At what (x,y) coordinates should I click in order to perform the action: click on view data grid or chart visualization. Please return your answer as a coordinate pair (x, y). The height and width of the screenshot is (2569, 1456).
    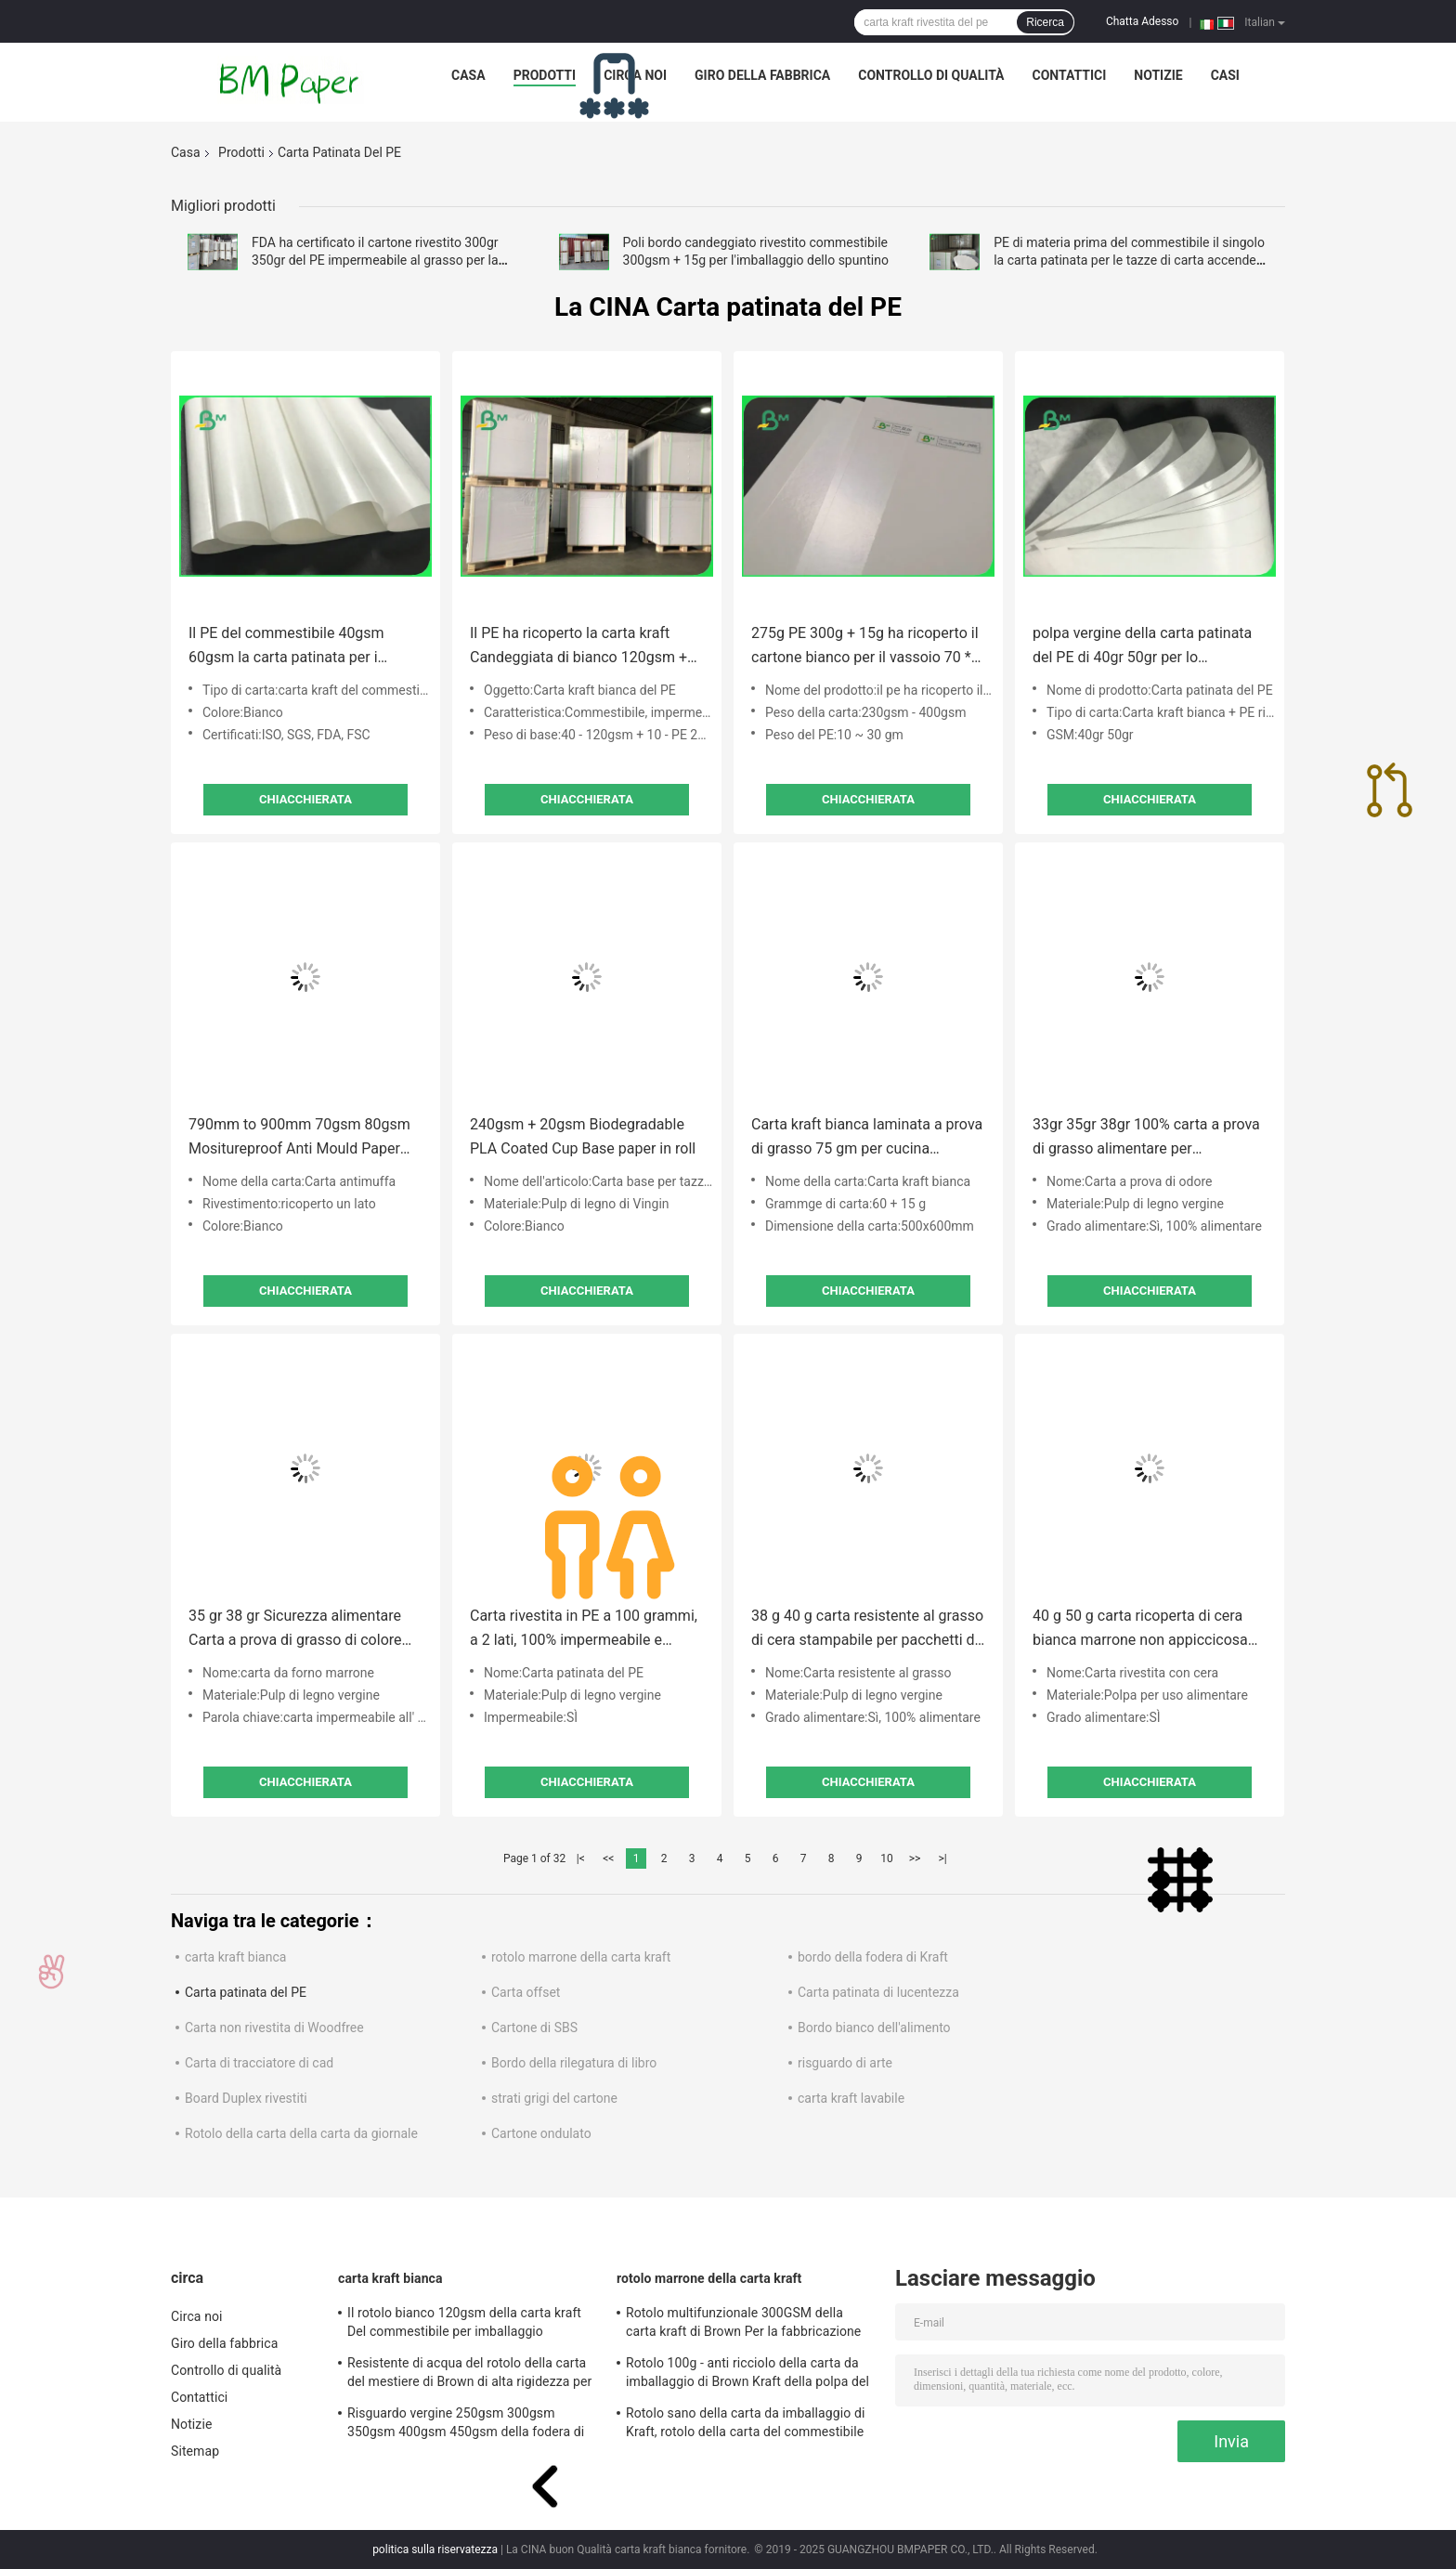
    Looking at the image, I should click on (1180, 1880).